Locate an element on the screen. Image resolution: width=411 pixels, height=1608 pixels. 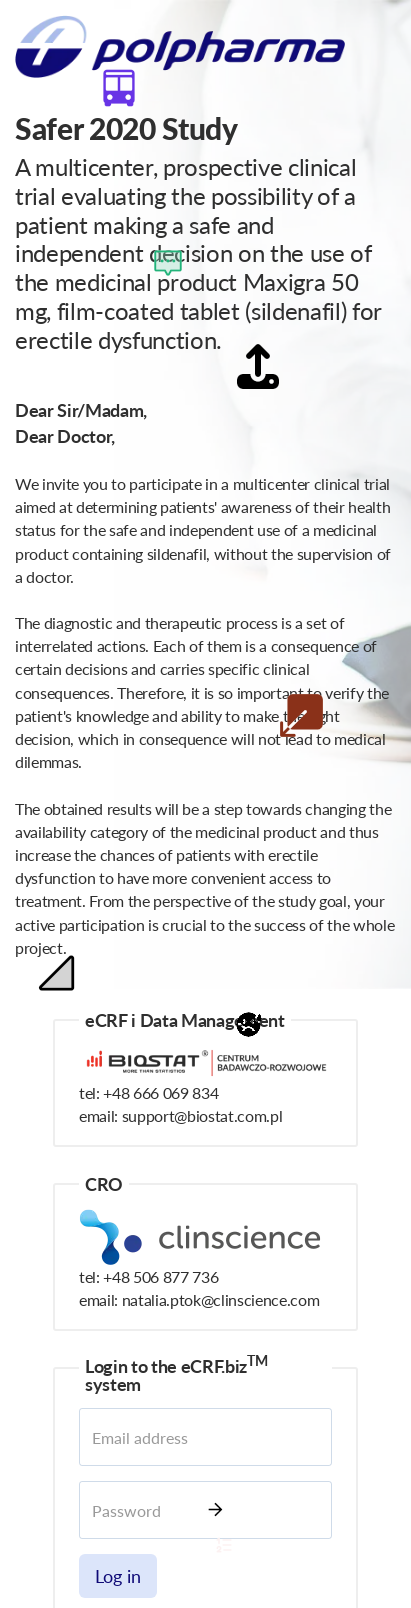
collapse or minimize content is located at coordinates (301, 715).